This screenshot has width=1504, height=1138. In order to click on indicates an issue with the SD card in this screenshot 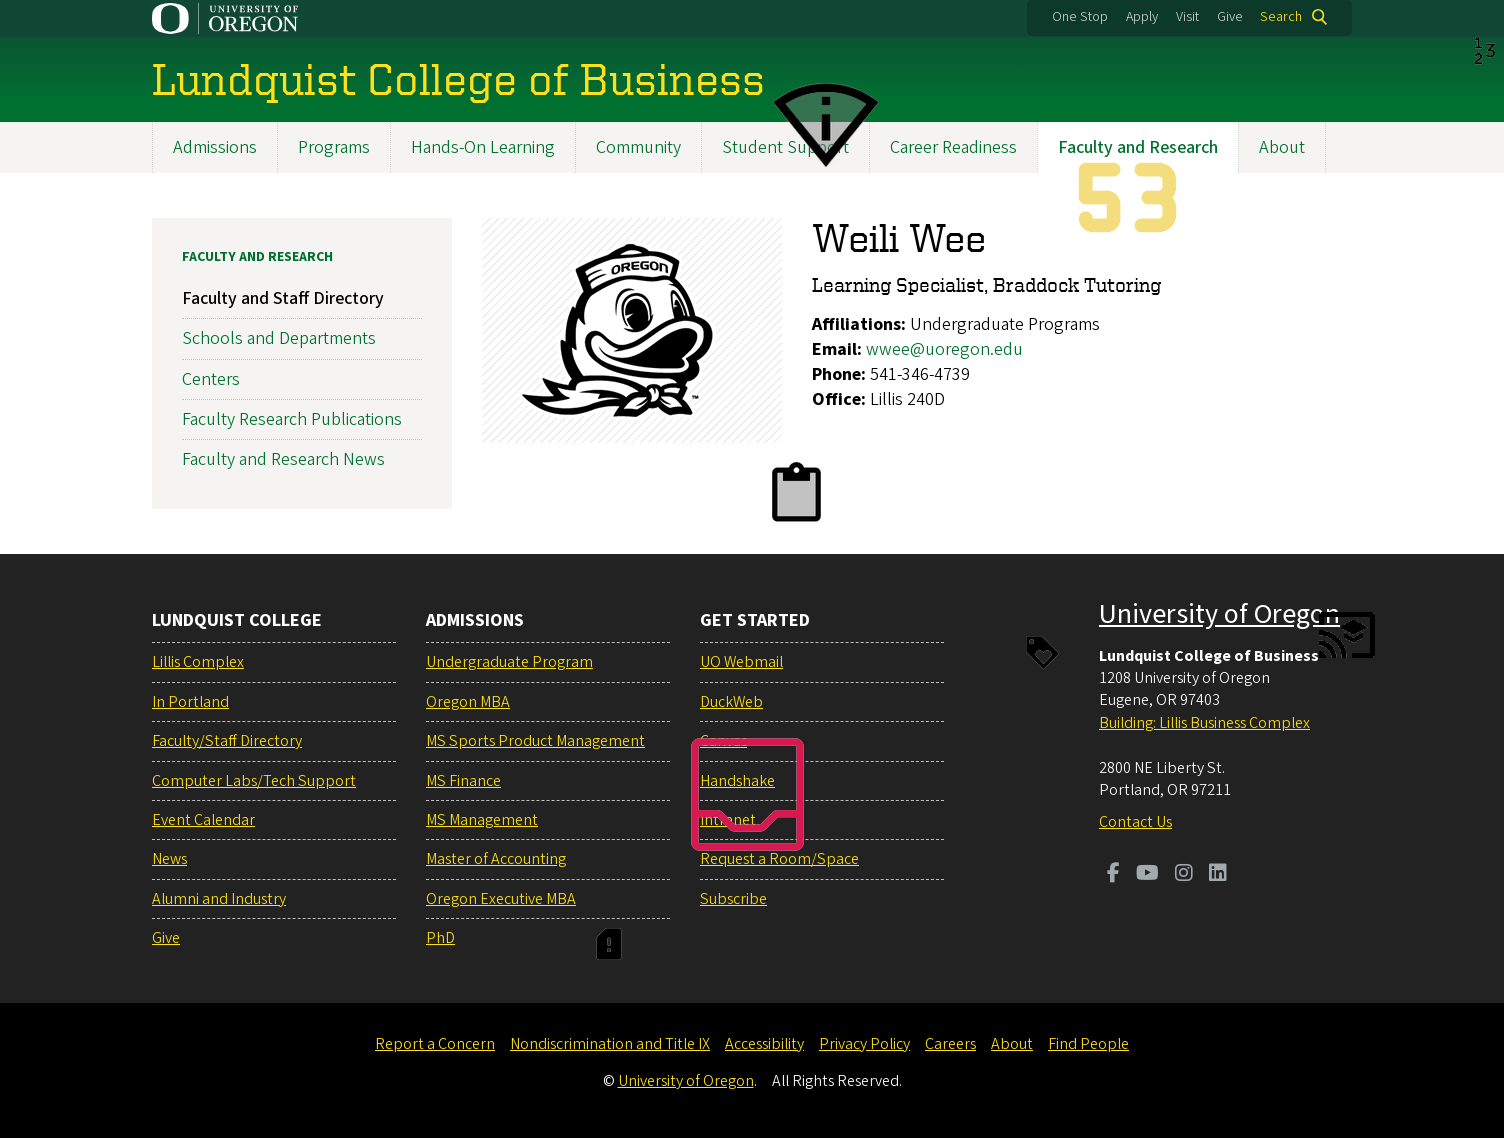, I will do `click(609, 944)`.